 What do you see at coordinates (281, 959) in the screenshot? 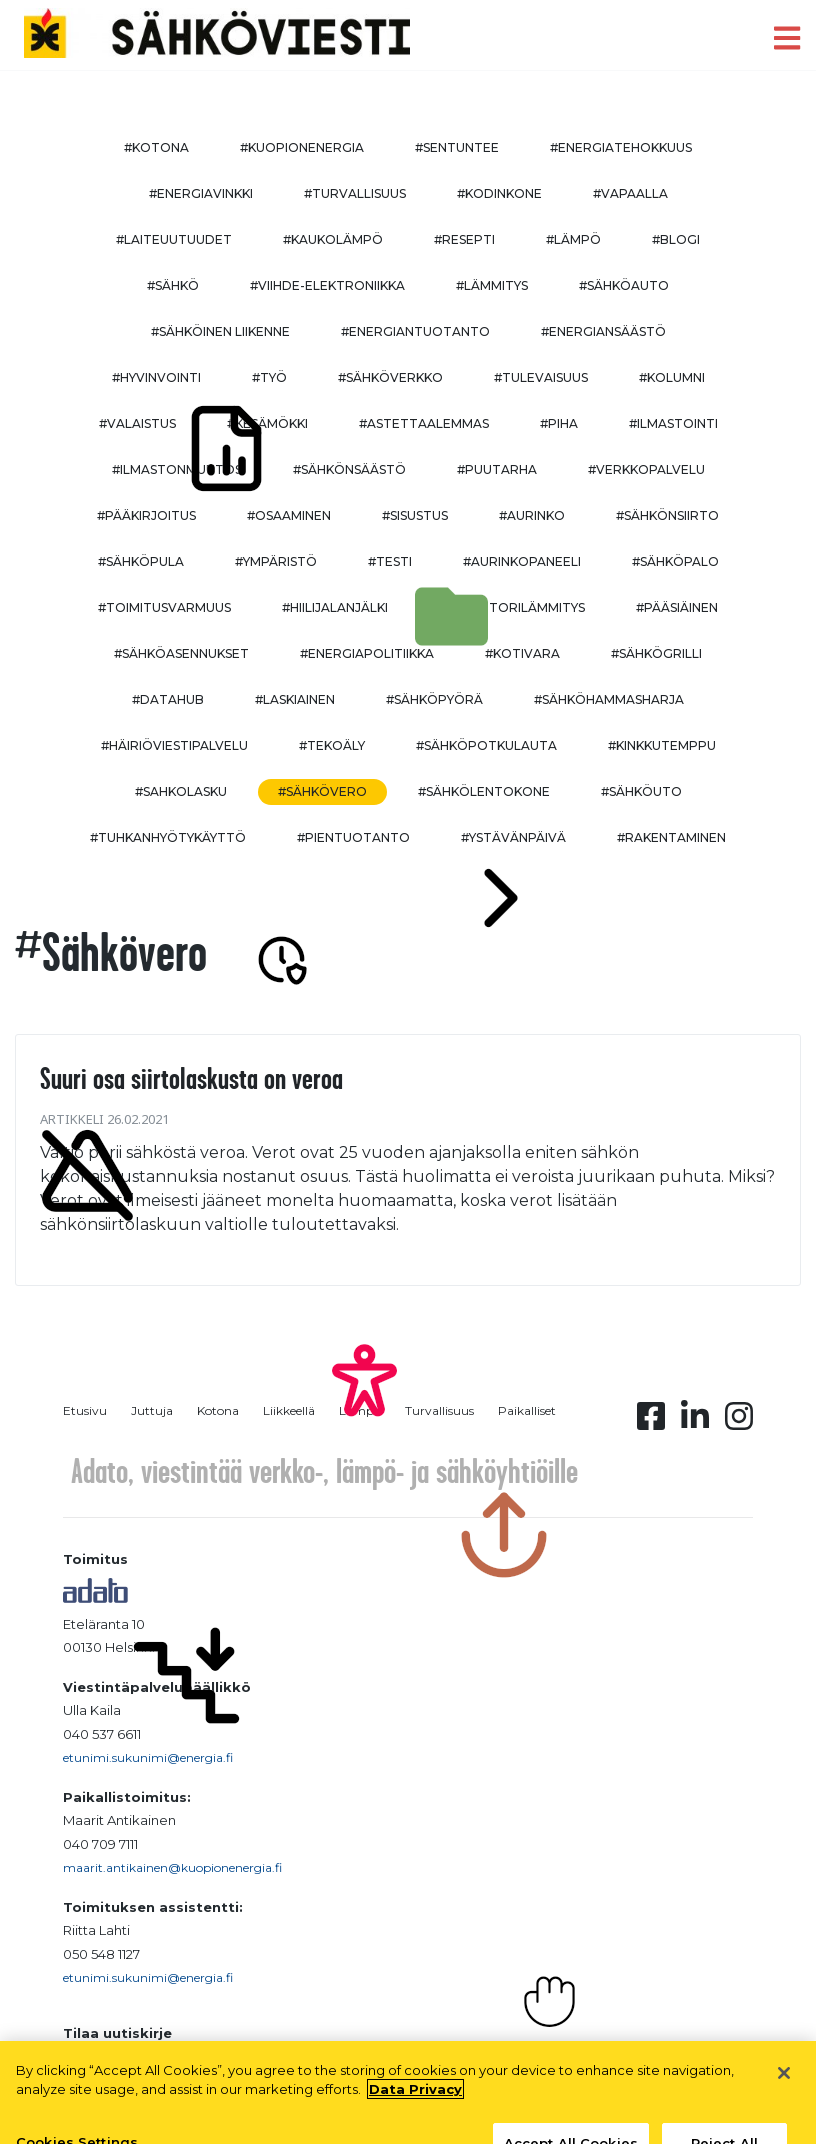
I see `view protected or secure time settings` at bounding box center [281, 959].